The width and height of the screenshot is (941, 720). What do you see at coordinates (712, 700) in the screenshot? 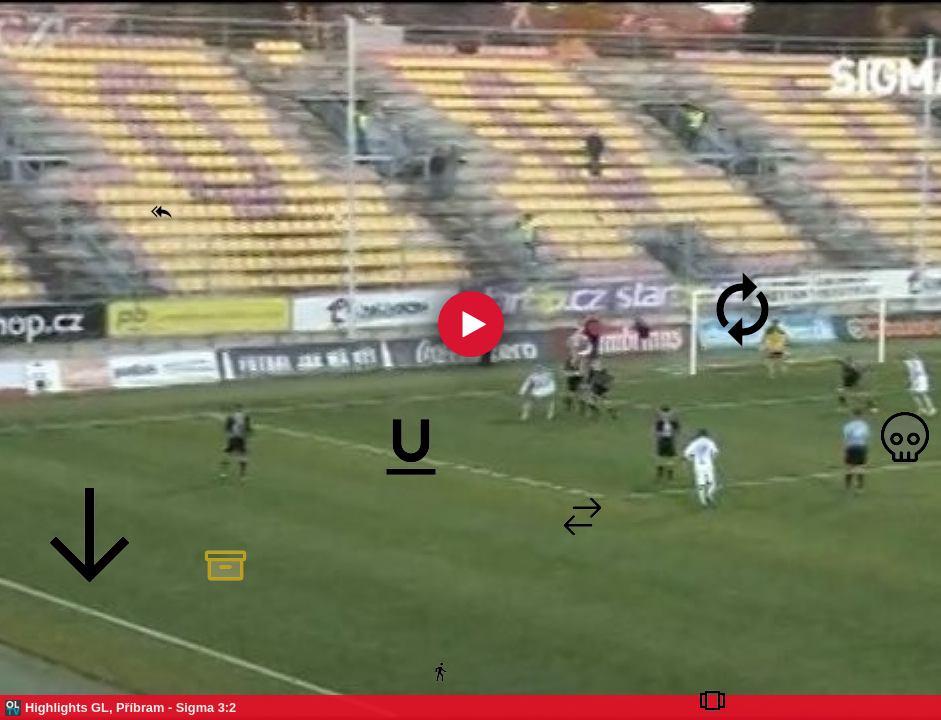
I see `view content in carousel mode` at bounding box center [712, 700].